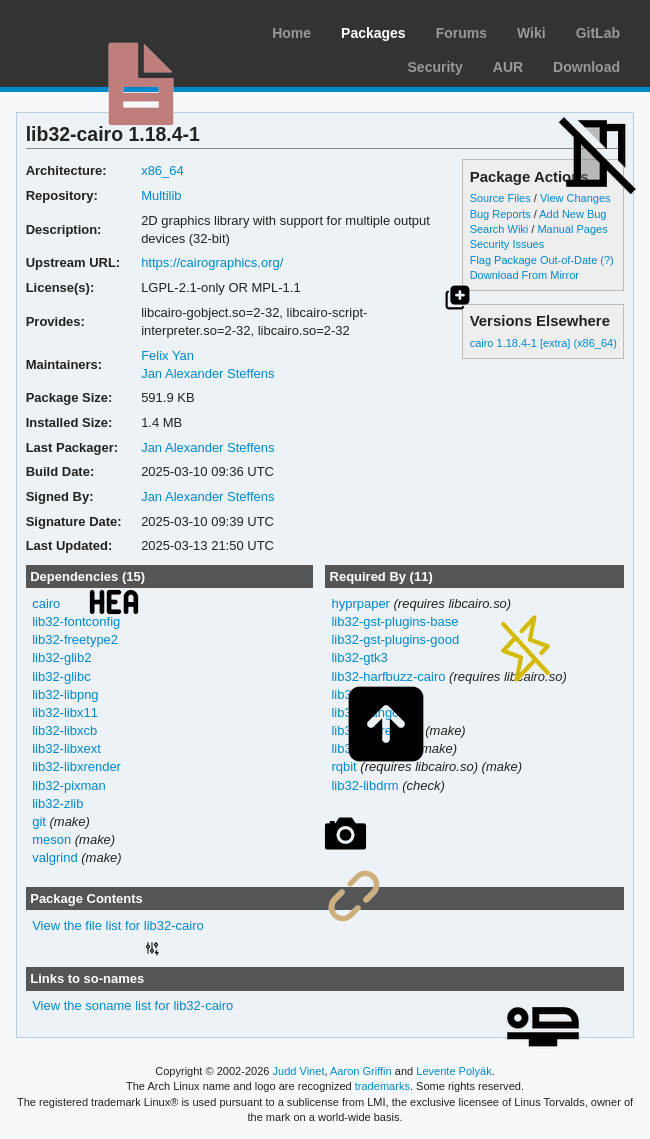  What do you see at coordinates (114, 602) in the screenshot?
I see `indicates HTTP HEAD request method` at bounding box center [114, 602].